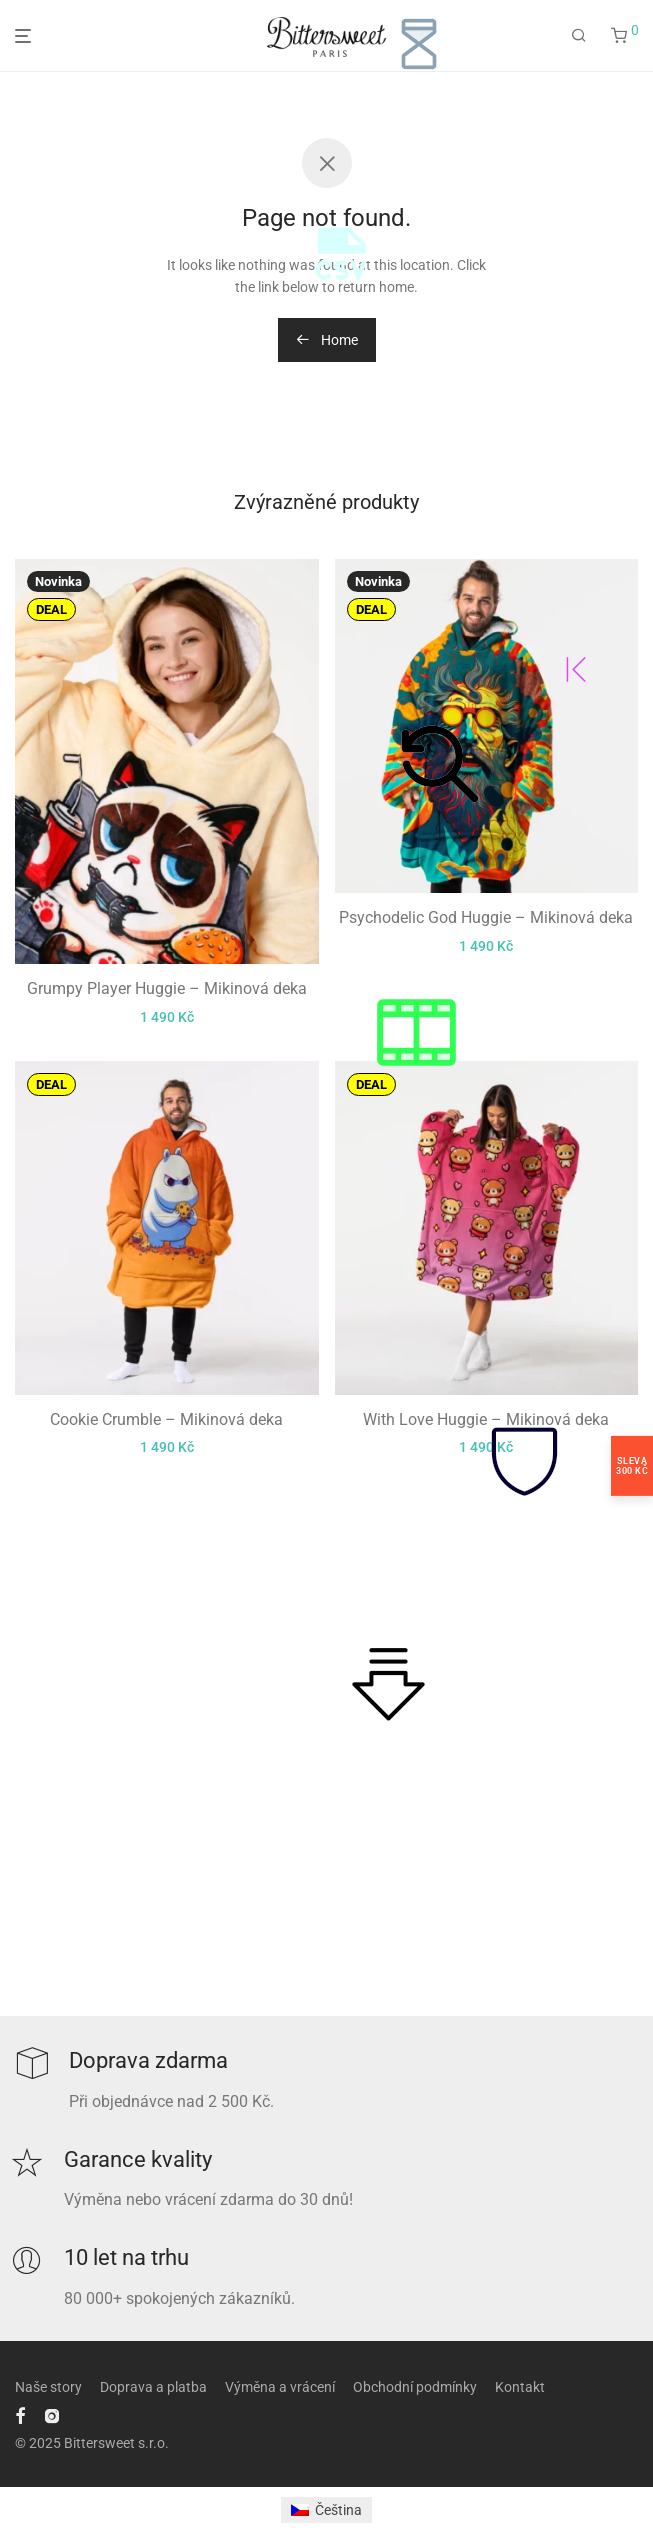 The width and height of the screenshot is (653, 2531). What do you see at coordinates (416, 1032) in the screenshot?
I see `browse video or movie content` at bounding box center [416, 1032].